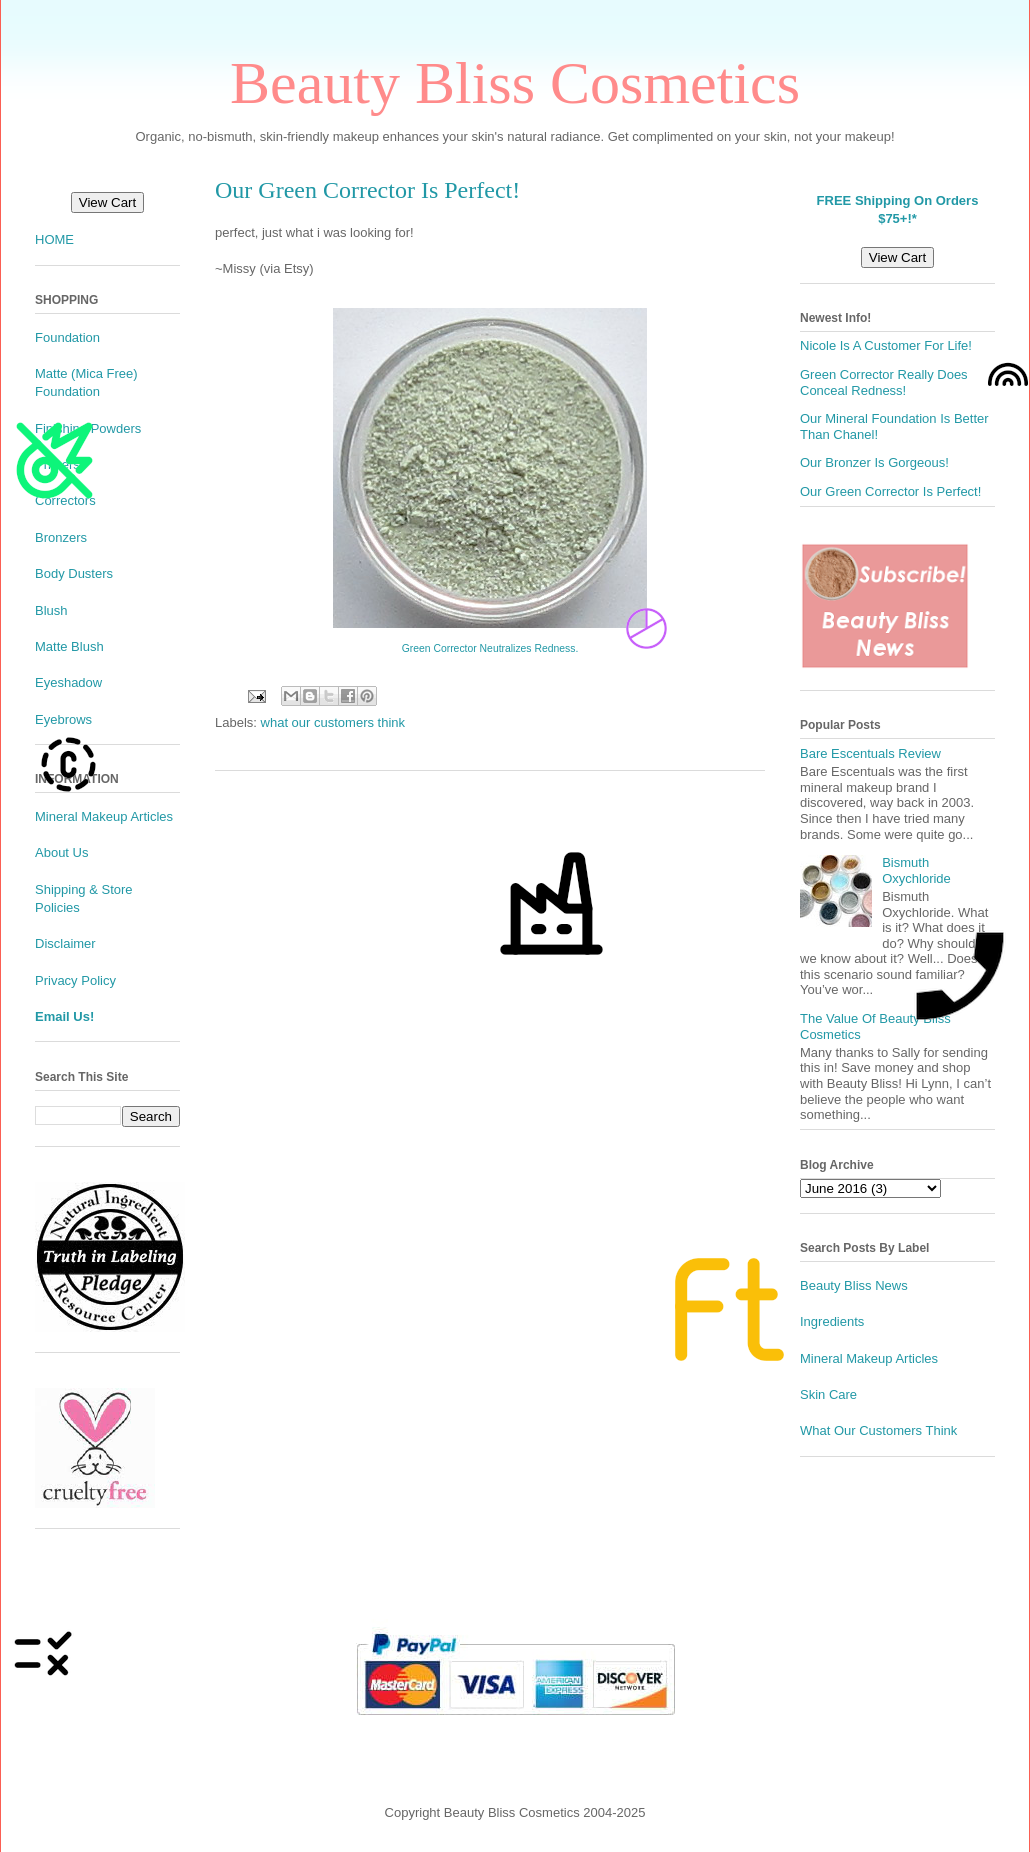  Describe the element at coordinates (1008, 376) in the screenshot. I see `indicates weather conditions showing a rainbow` at that location.